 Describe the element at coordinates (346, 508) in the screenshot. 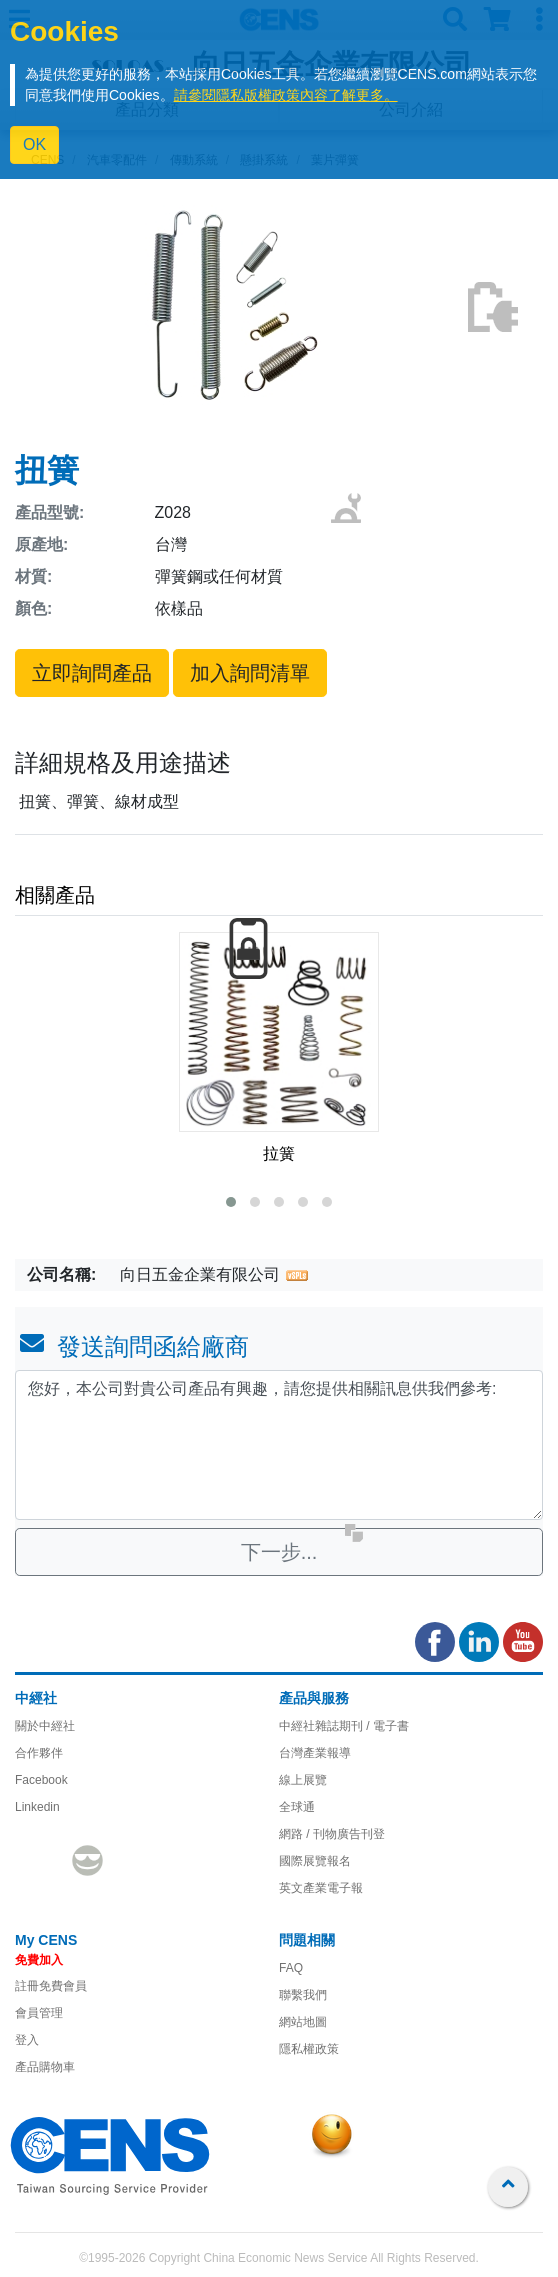

I see `access engineering or technical tools` at that location.